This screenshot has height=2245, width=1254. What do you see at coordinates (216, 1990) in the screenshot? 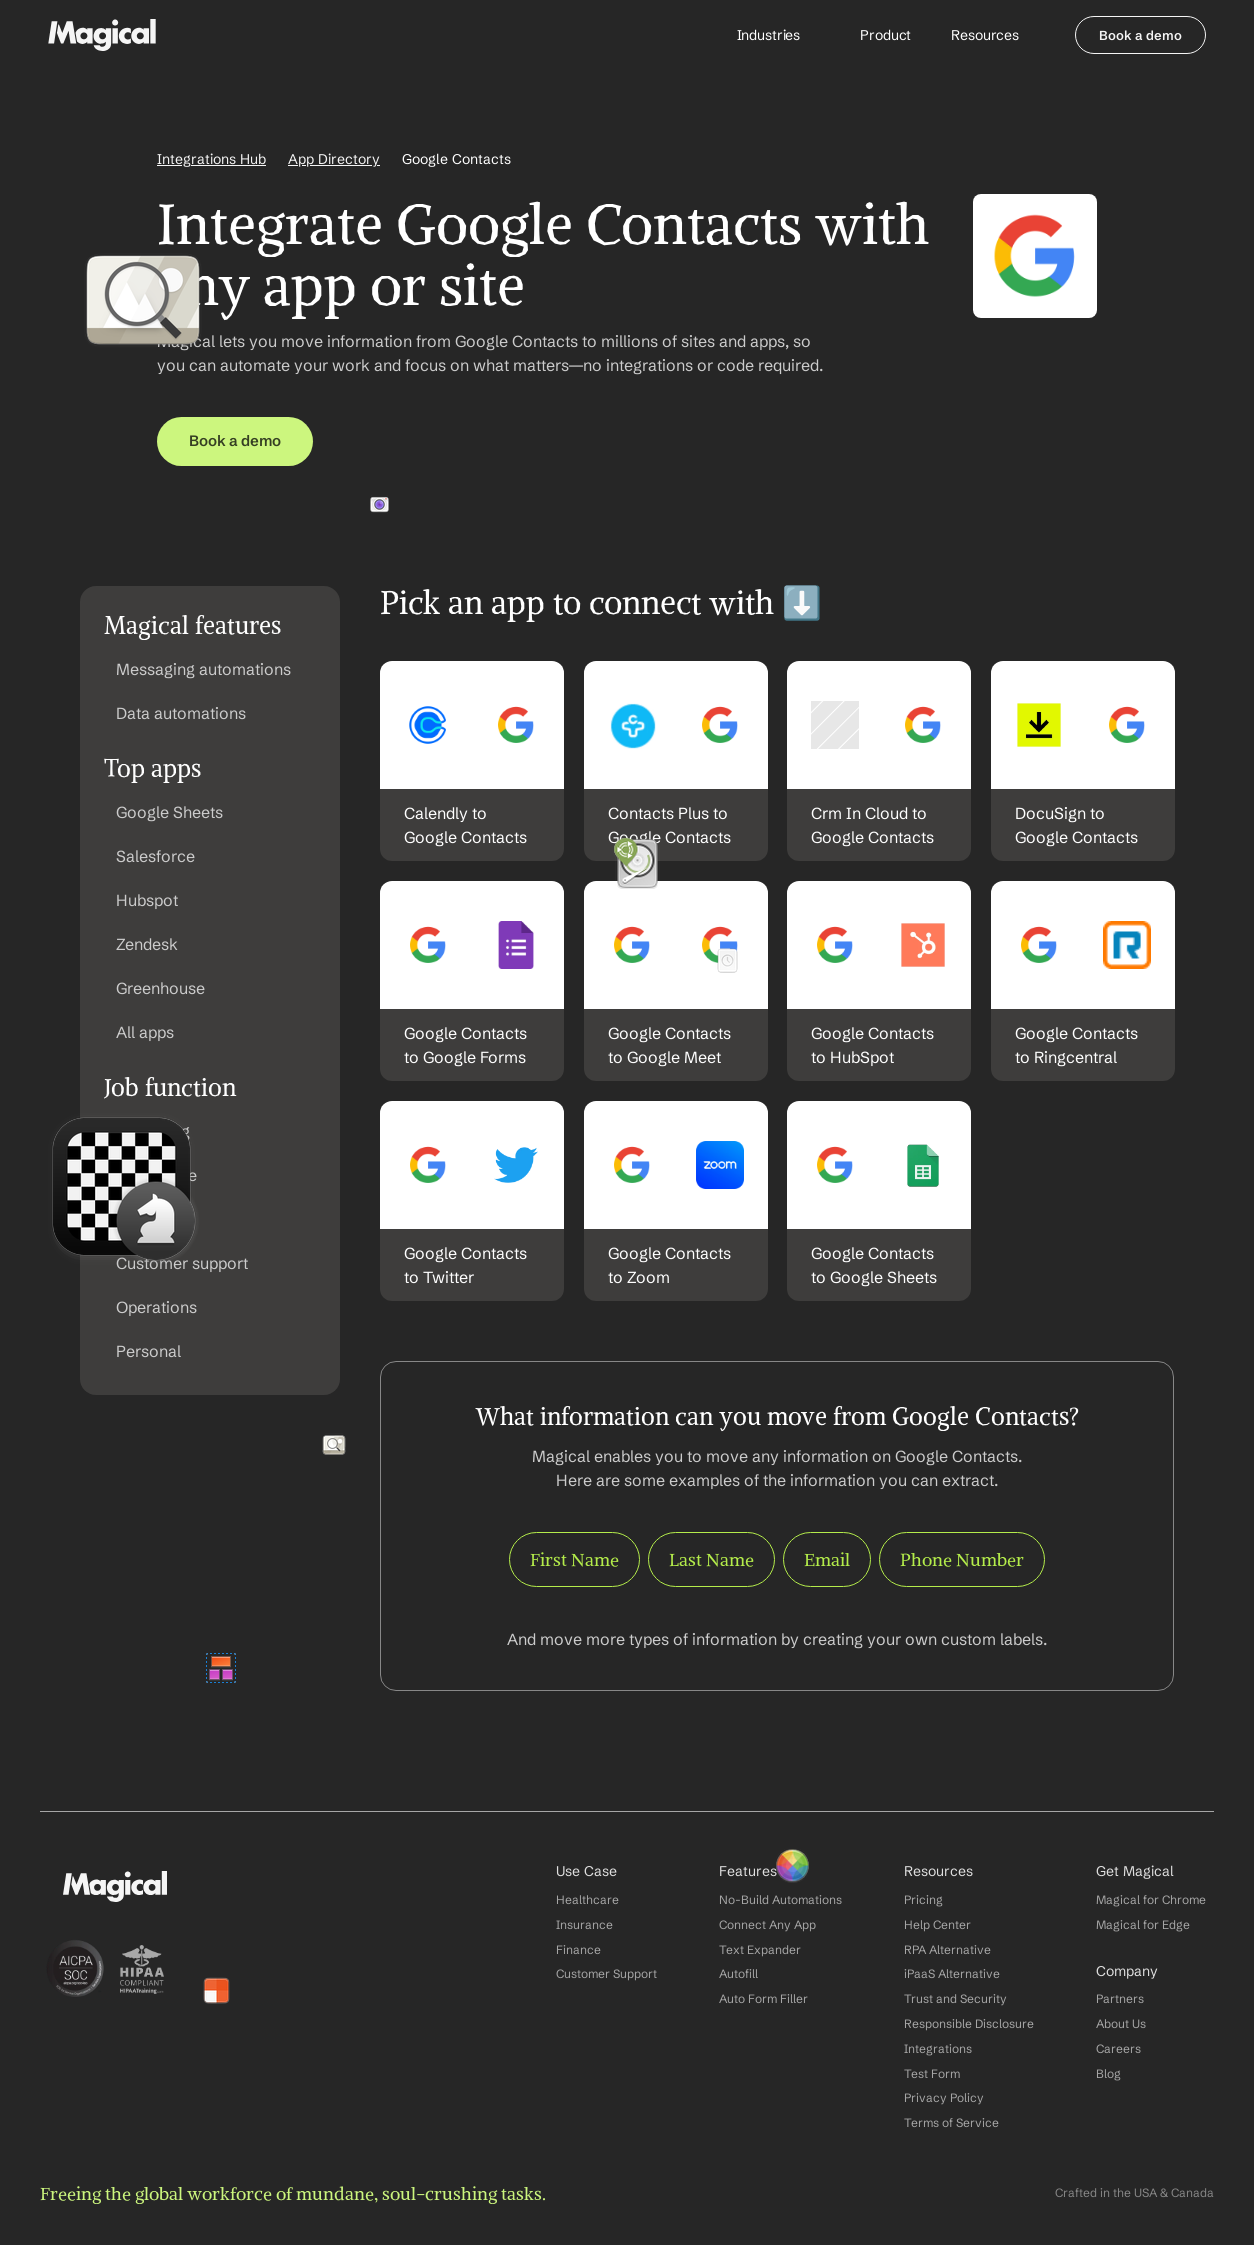
I see `switch to the bottom-left workspace` at bounding box center [216, 1990].